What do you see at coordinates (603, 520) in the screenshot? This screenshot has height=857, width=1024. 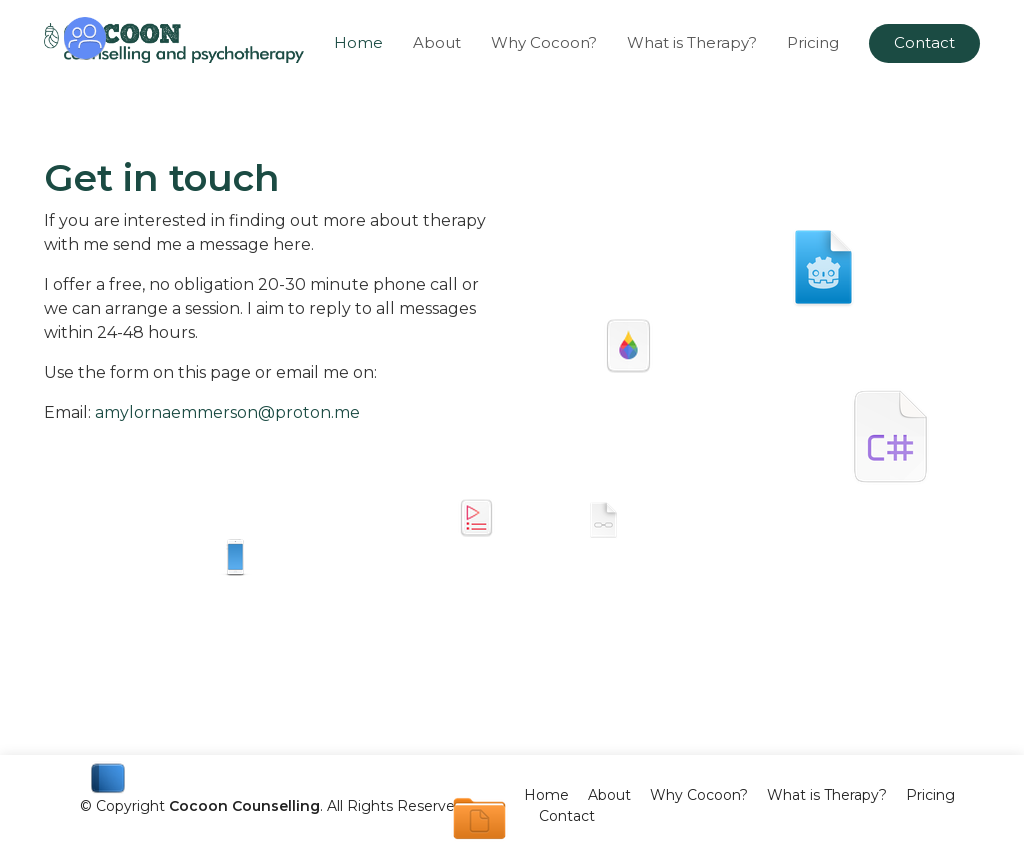 I see `a windows shortcut file (.lnk)` at bounding box center [603, 520].